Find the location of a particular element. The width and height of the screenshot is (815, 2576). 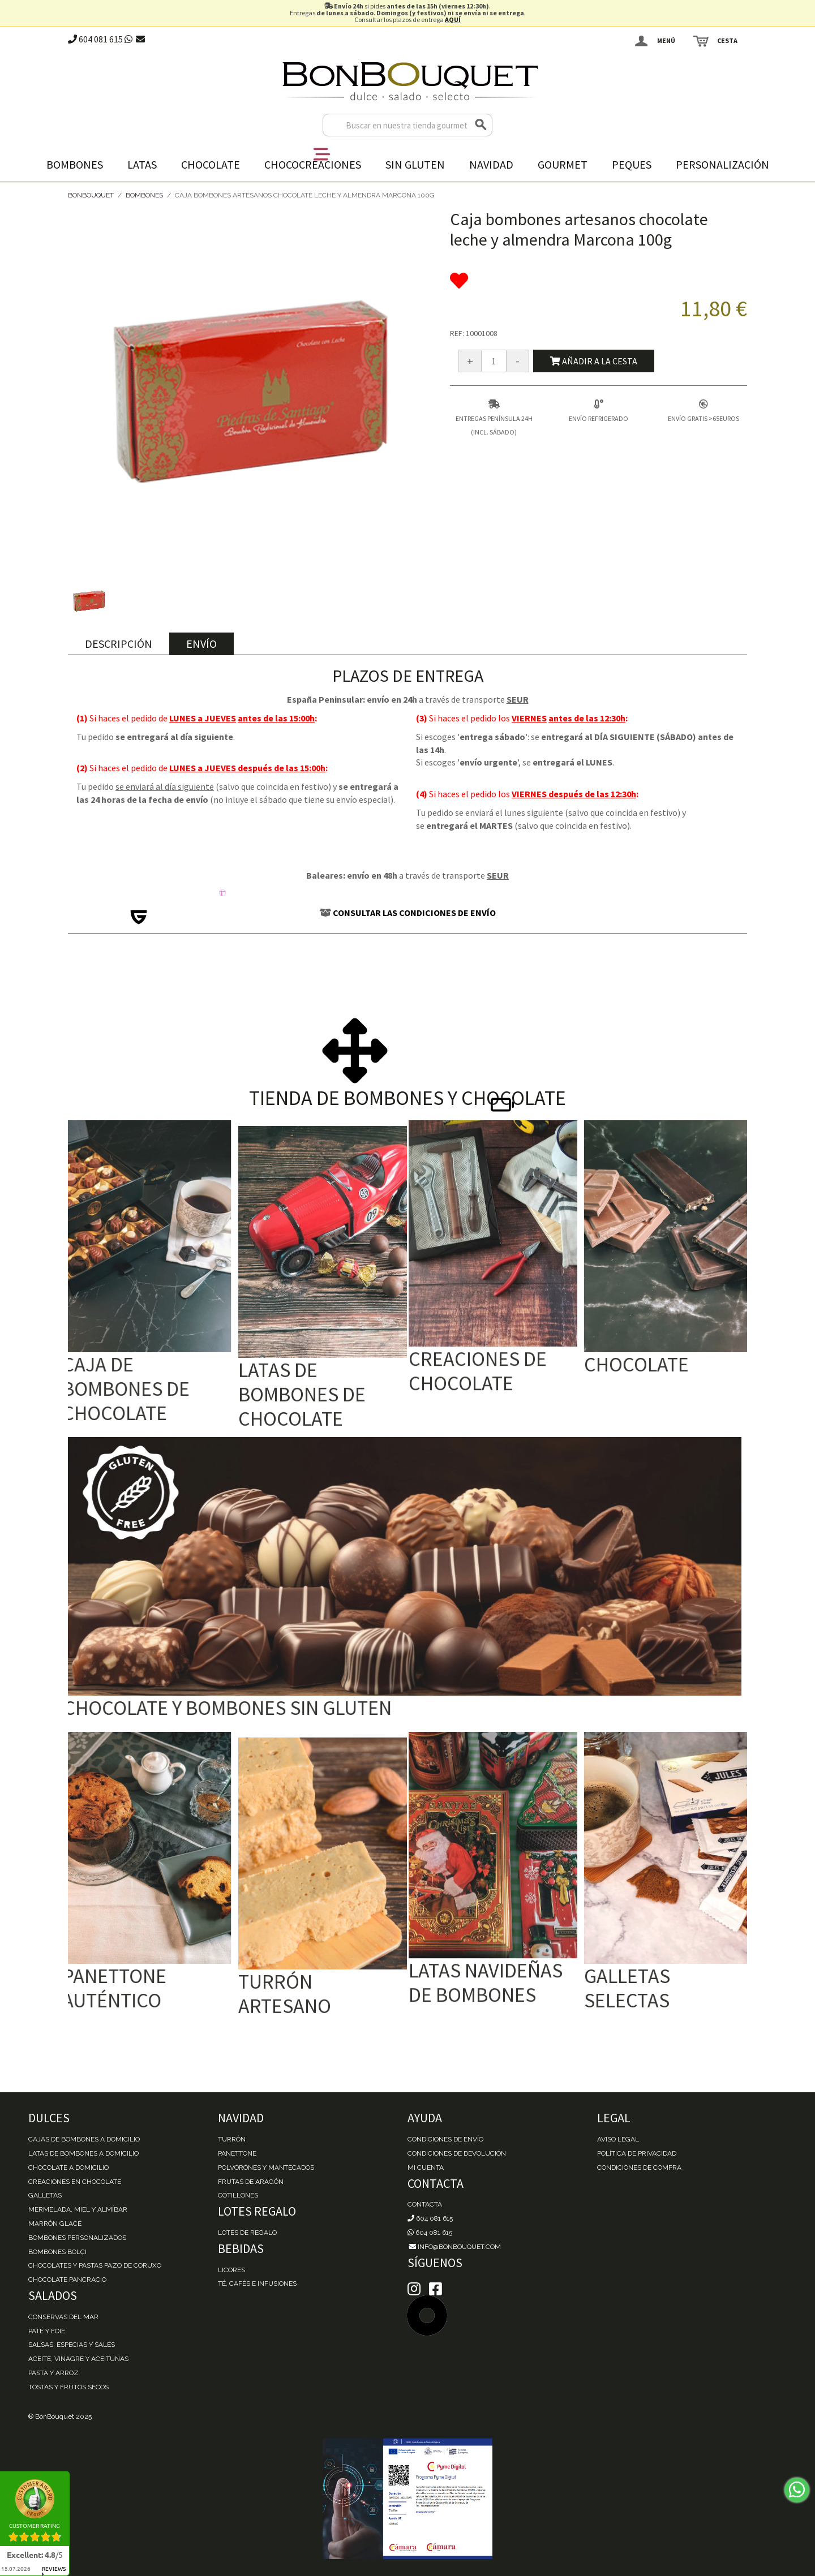

open the Guilded app is located at coordinates (139, 917).